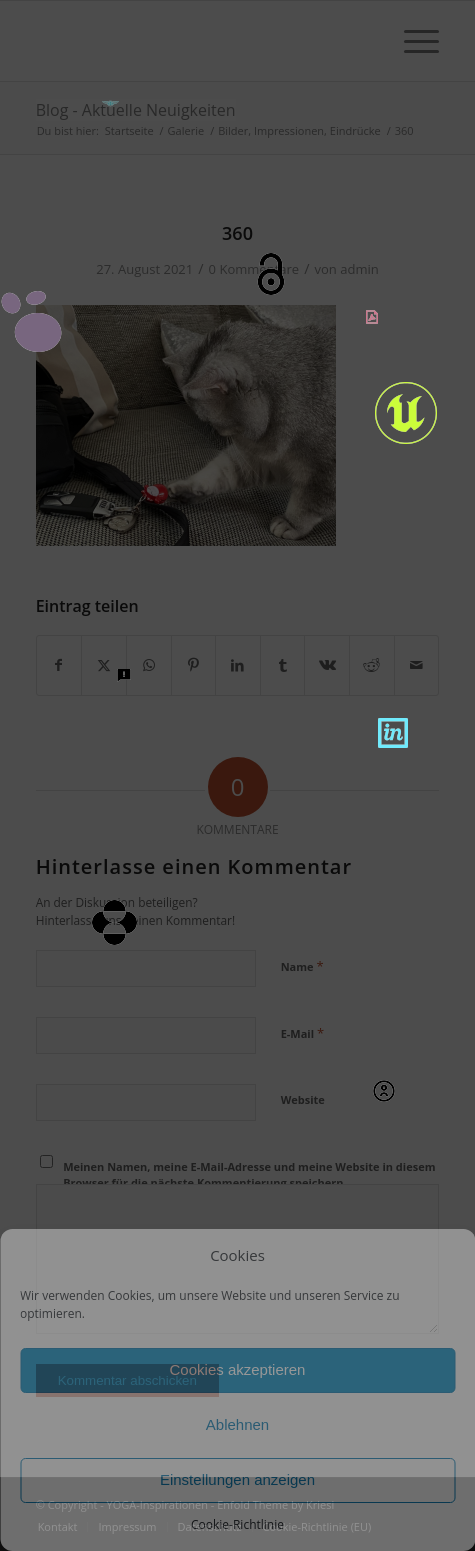  Describe the element at coordinates (31, 321) in the screenshot. I see `open Logseq knowledge management app` at that location.